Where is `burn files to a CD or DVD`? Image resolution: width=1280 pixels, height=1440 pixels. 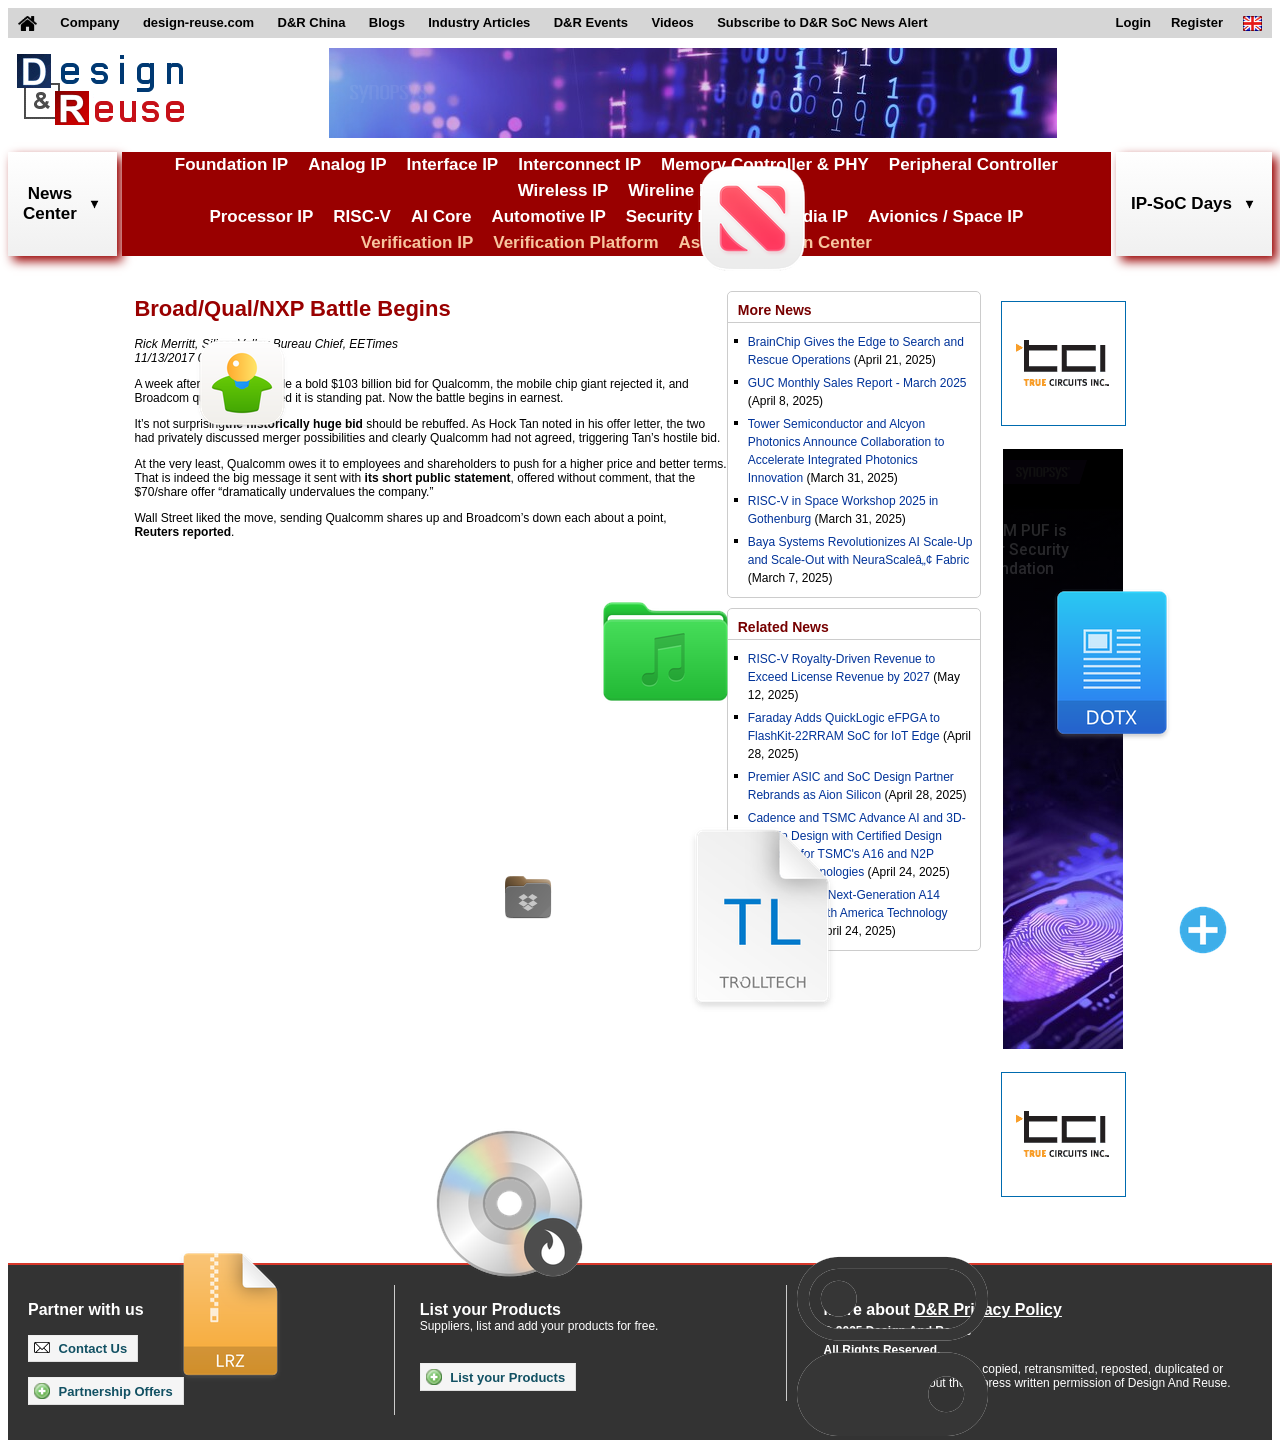
burn files to a CD or DVD is located at coordinates (509, 1203).